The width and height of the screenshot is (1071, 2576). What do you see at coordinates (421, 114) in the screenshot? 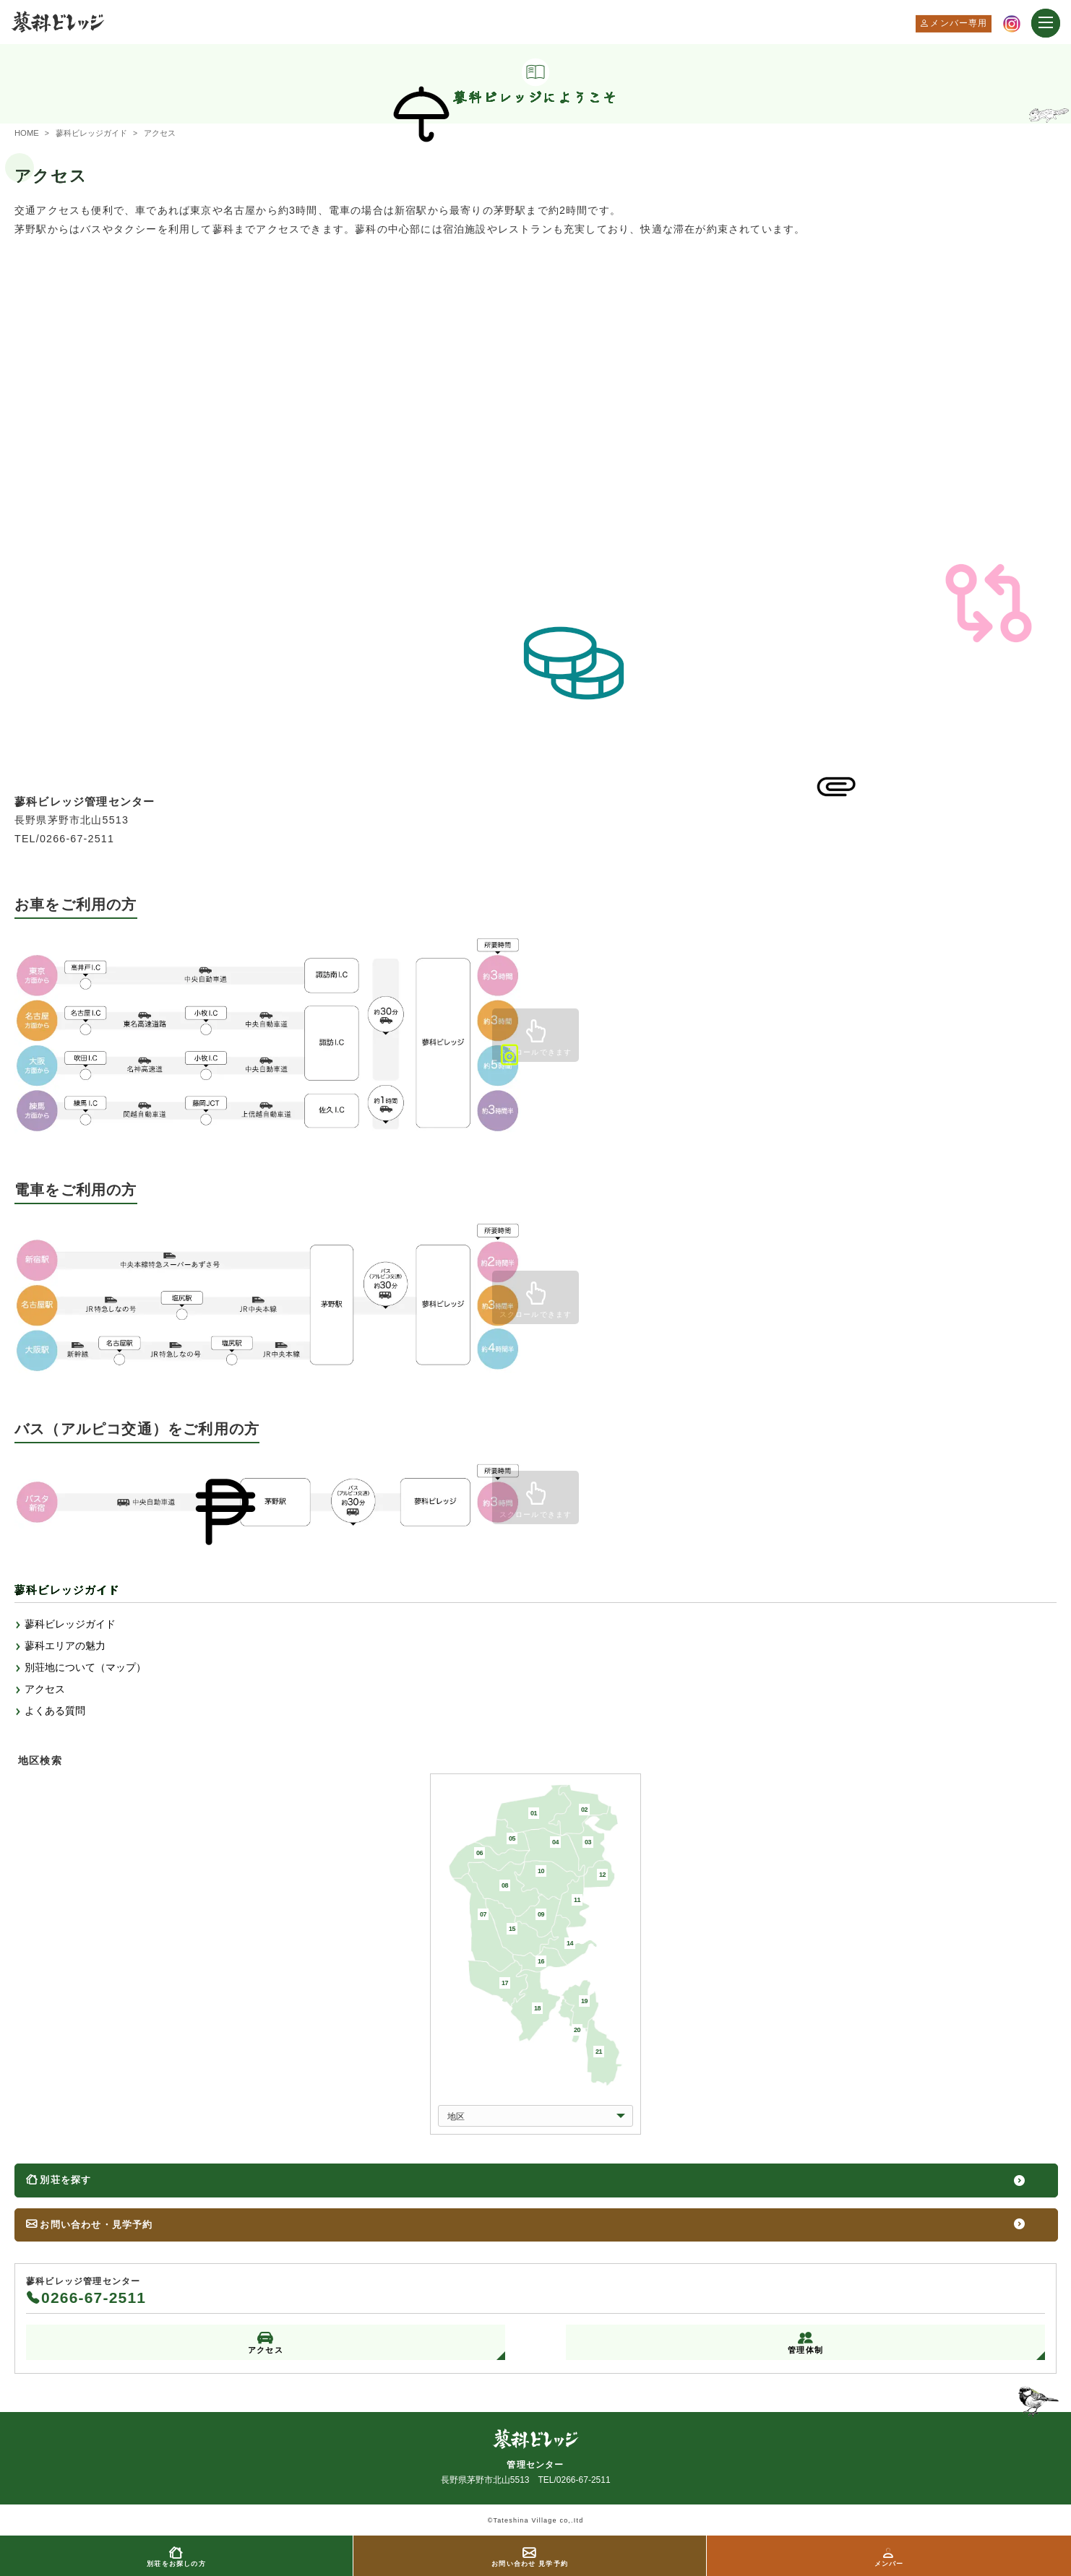
I see `view weather protection or rain forecast` at bounding box center [421, 114].